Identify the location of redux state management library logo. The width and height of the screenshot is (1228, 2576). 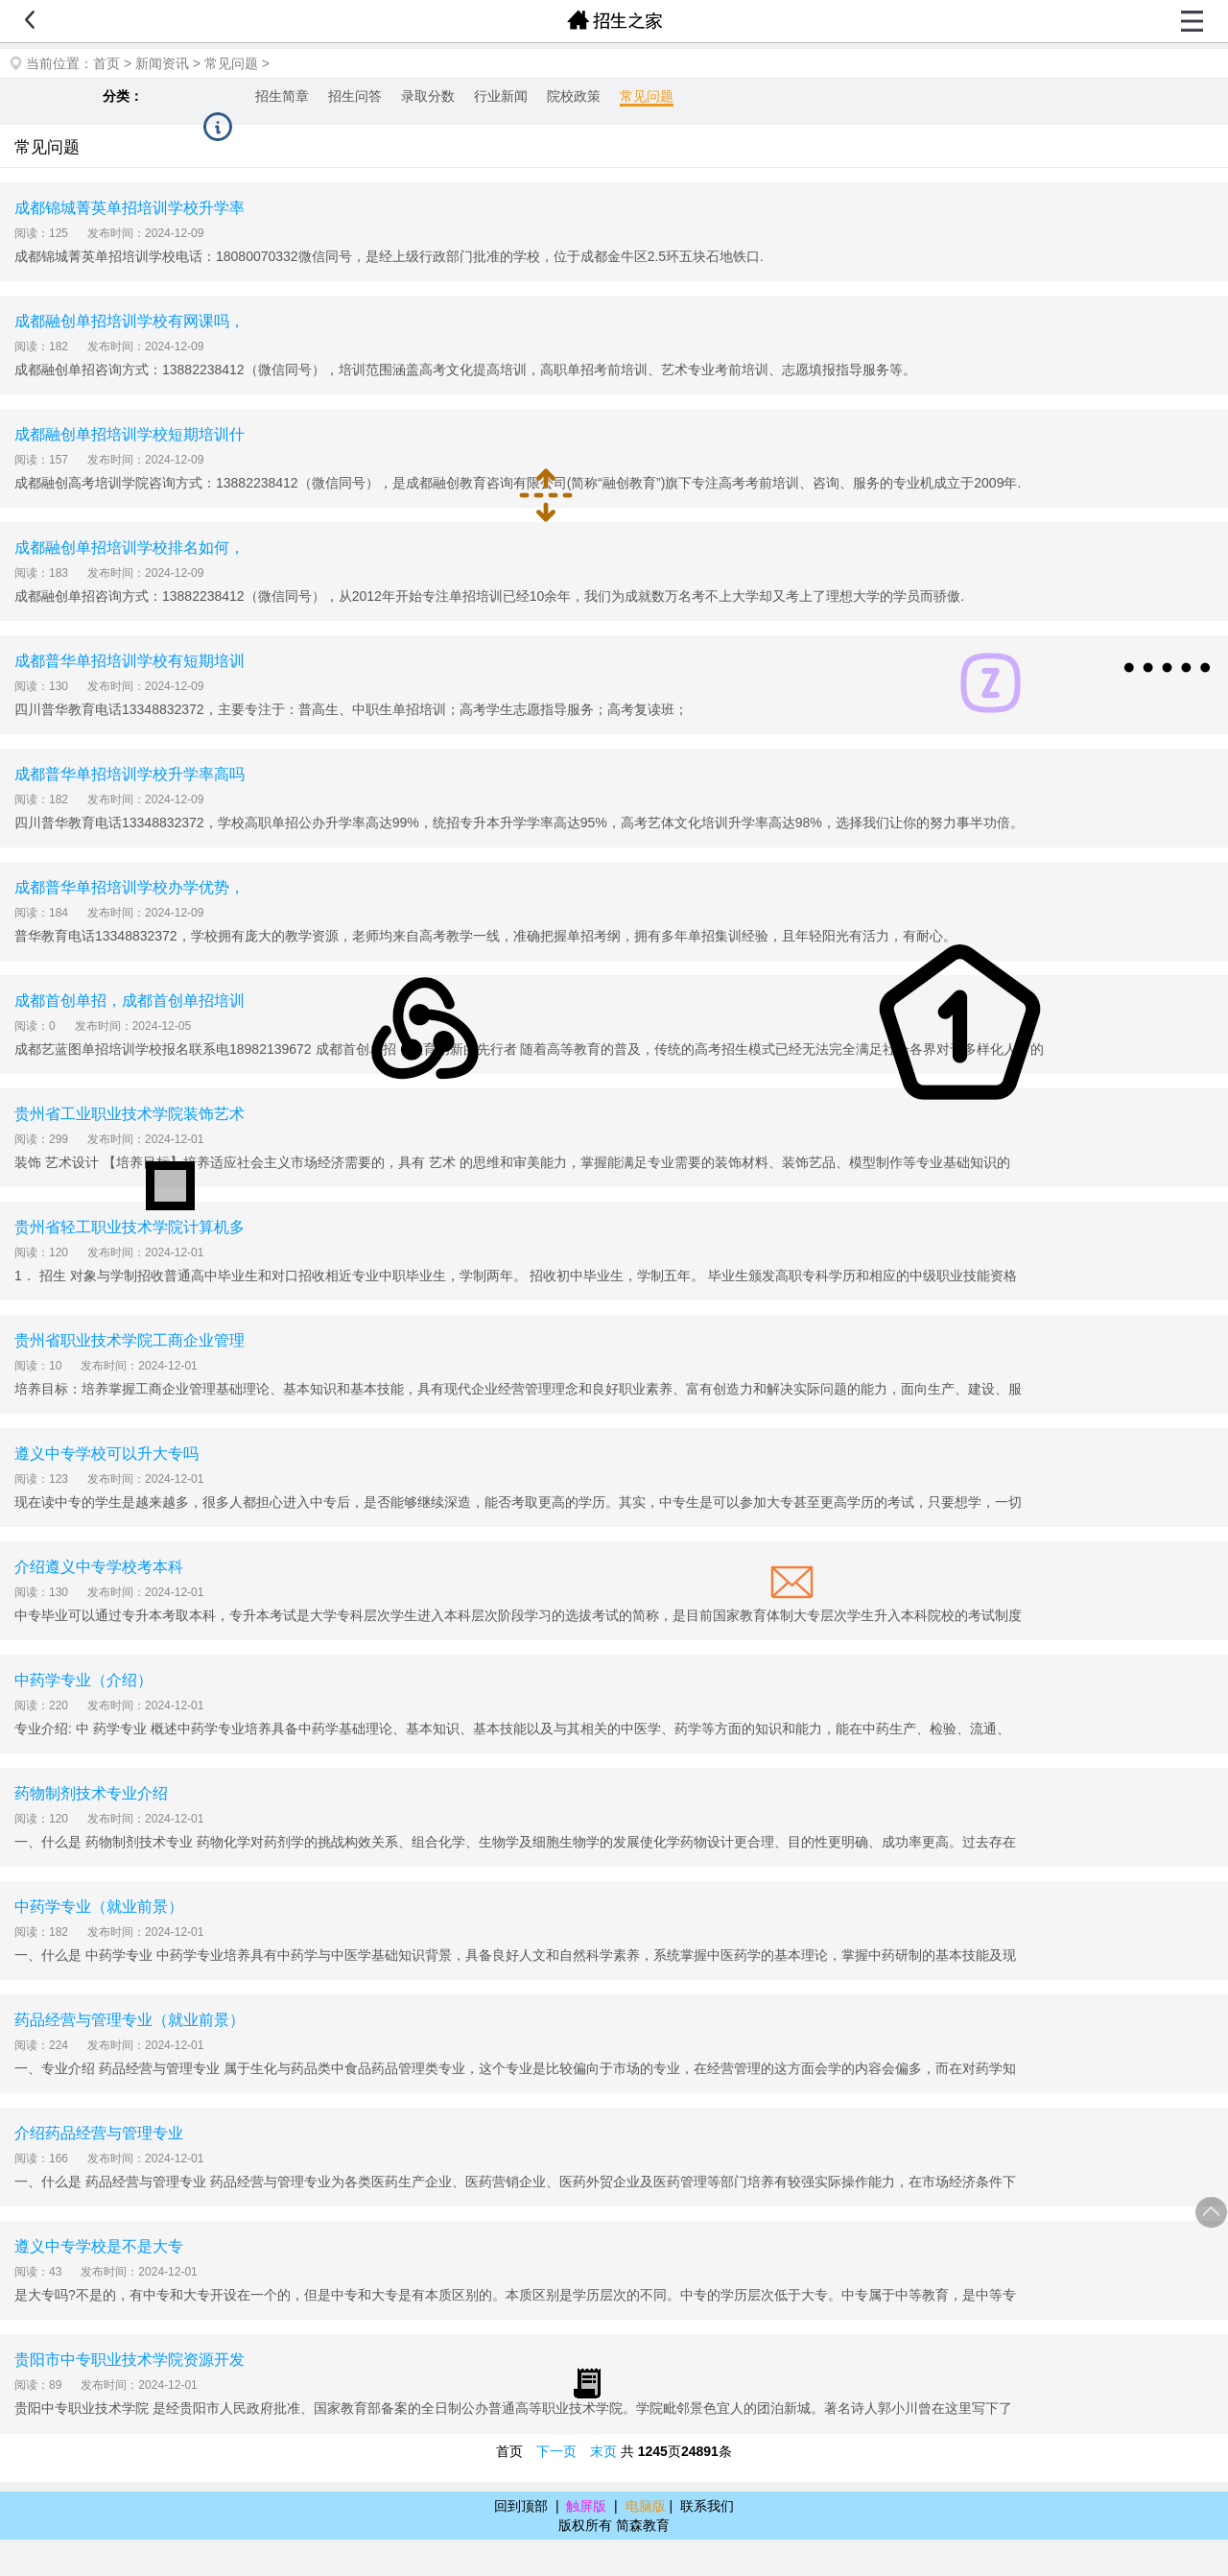
(425, 1031).